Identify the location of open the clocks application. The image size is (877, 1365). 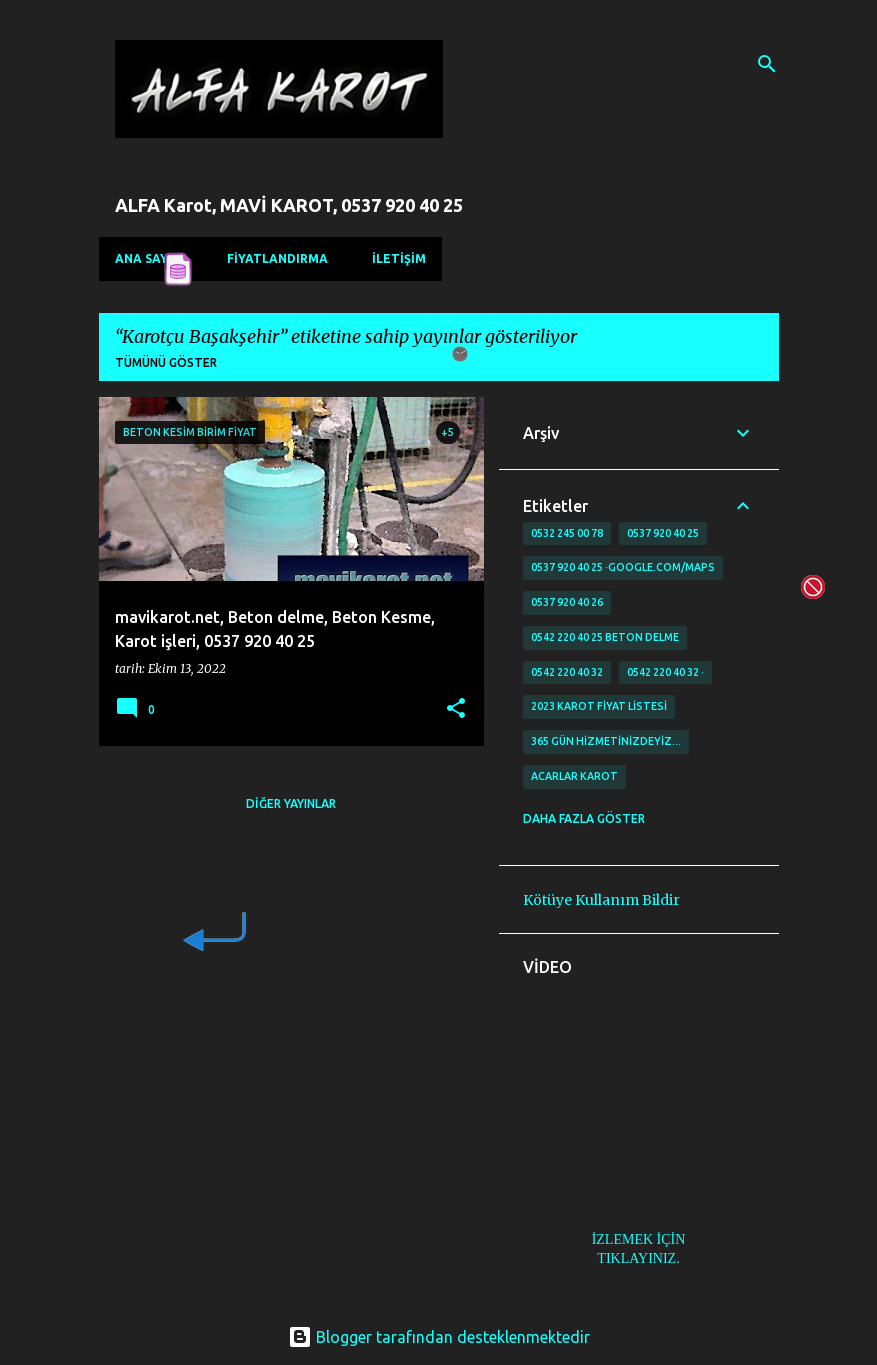
(460, 354).